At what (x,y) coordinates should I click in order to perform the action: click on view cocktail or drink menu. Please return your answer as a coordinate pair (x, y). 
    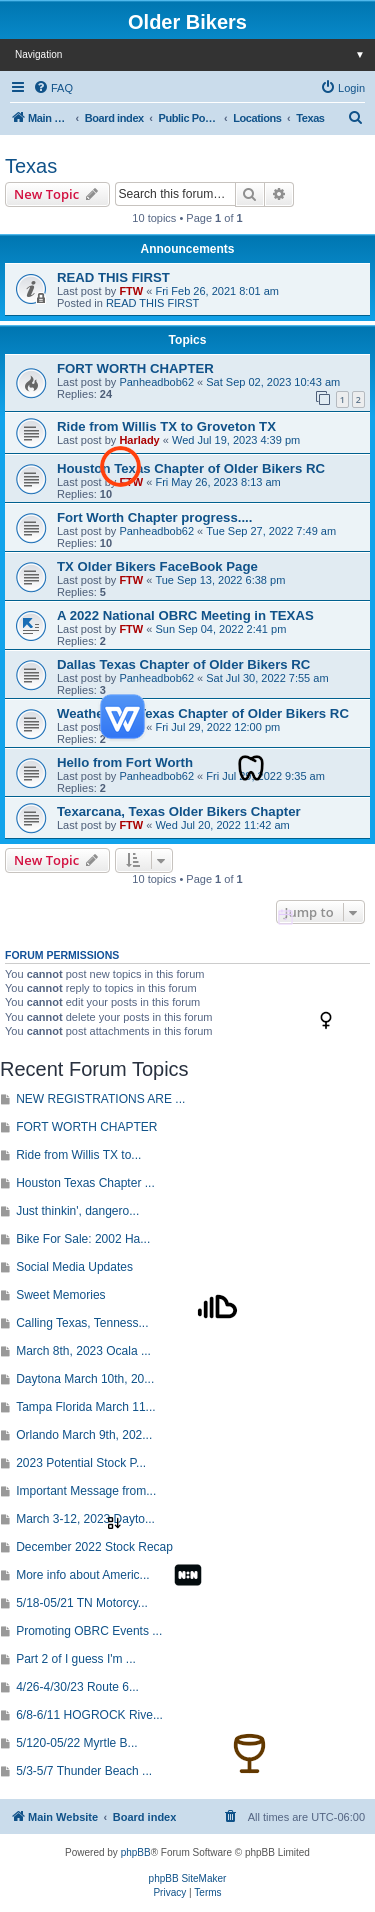
    Looking at the image, I should click on (249, 1753).